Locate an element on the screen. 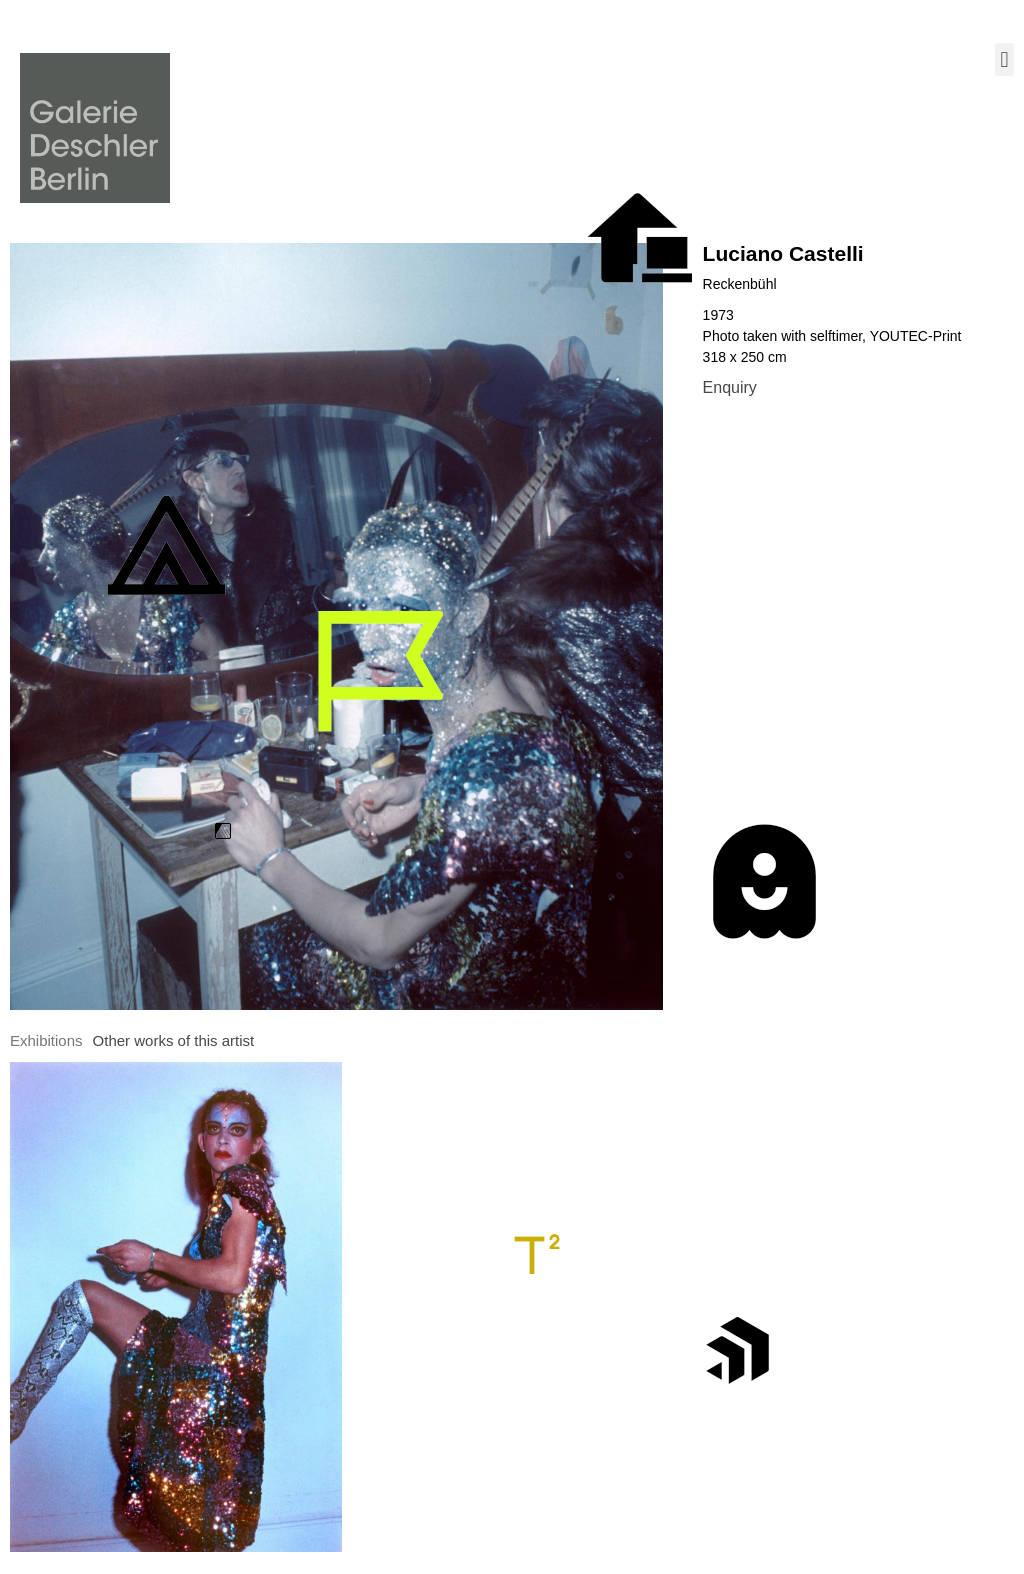  view camping or outdoor locations is located at coordinates (166, 546).